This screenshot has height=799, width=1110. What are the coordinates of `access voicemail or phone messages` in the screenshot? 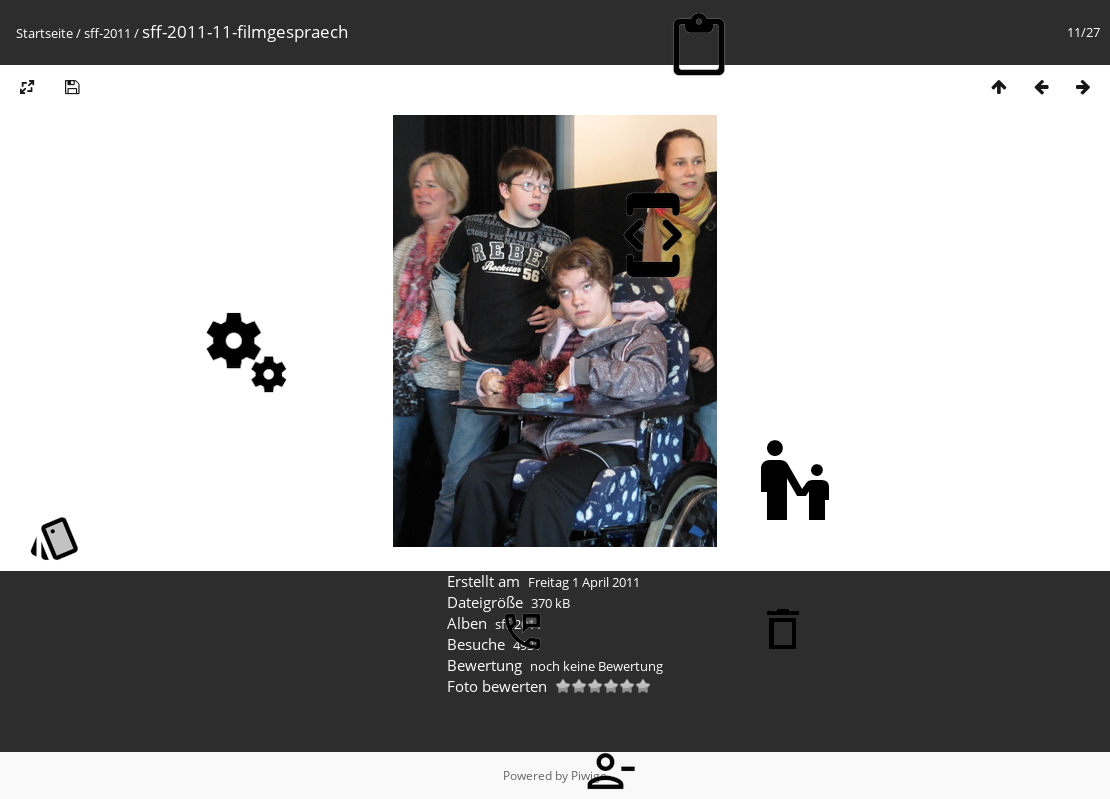 It's located at (522, 631).